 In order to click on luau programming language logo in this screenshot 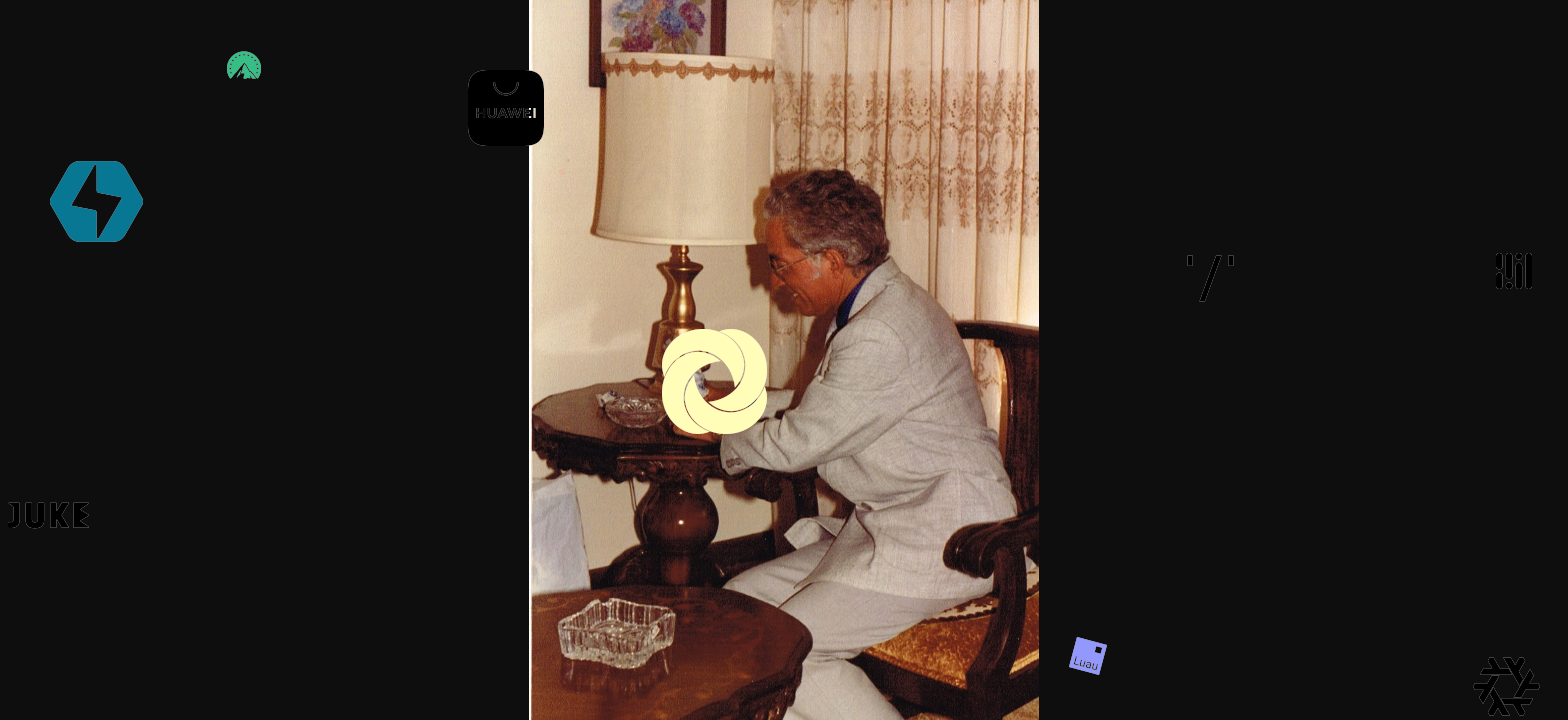, I will do `click(1088, 656)`.